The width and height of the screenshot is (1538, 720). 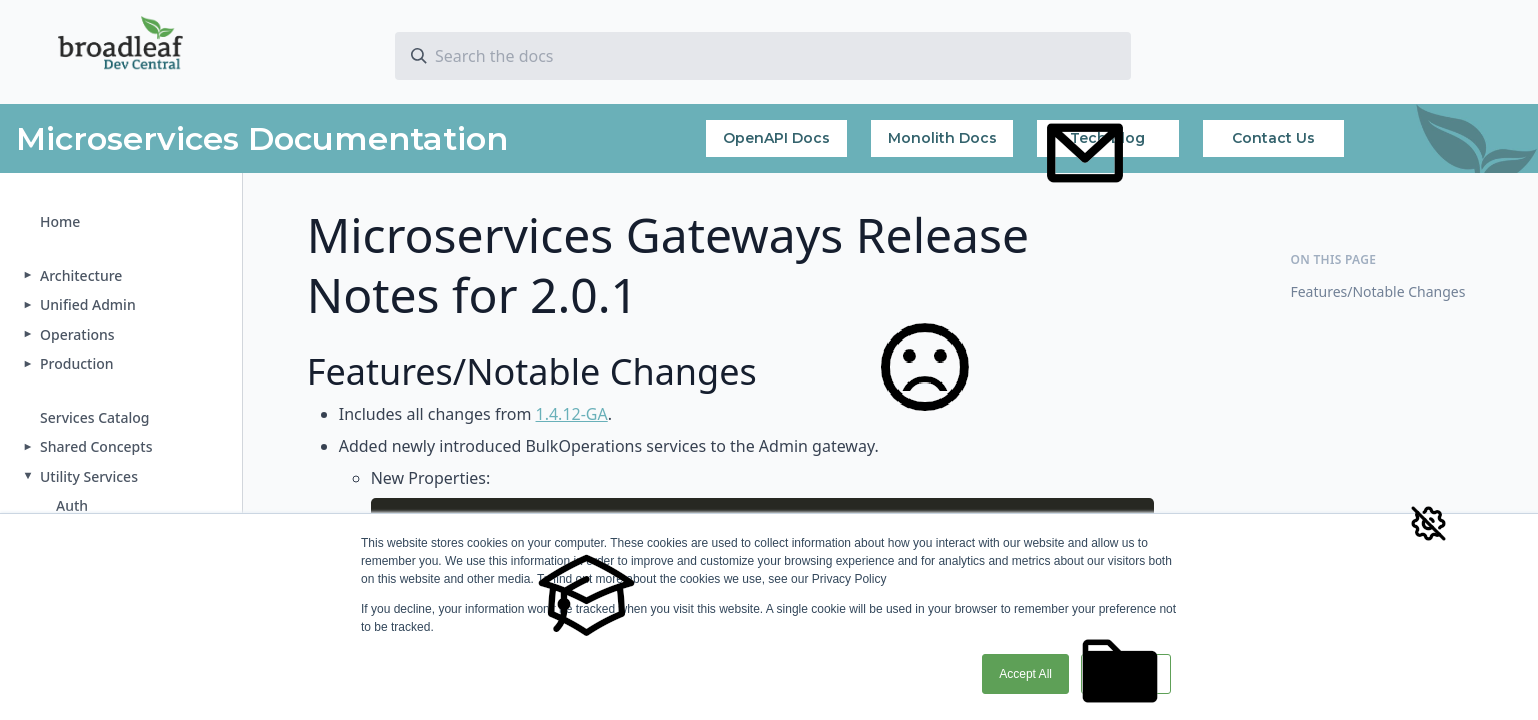 What do you see at coordinates (1120, 671) in the screenshot?
I see `open file folder` at bounding box center [1120, 671].